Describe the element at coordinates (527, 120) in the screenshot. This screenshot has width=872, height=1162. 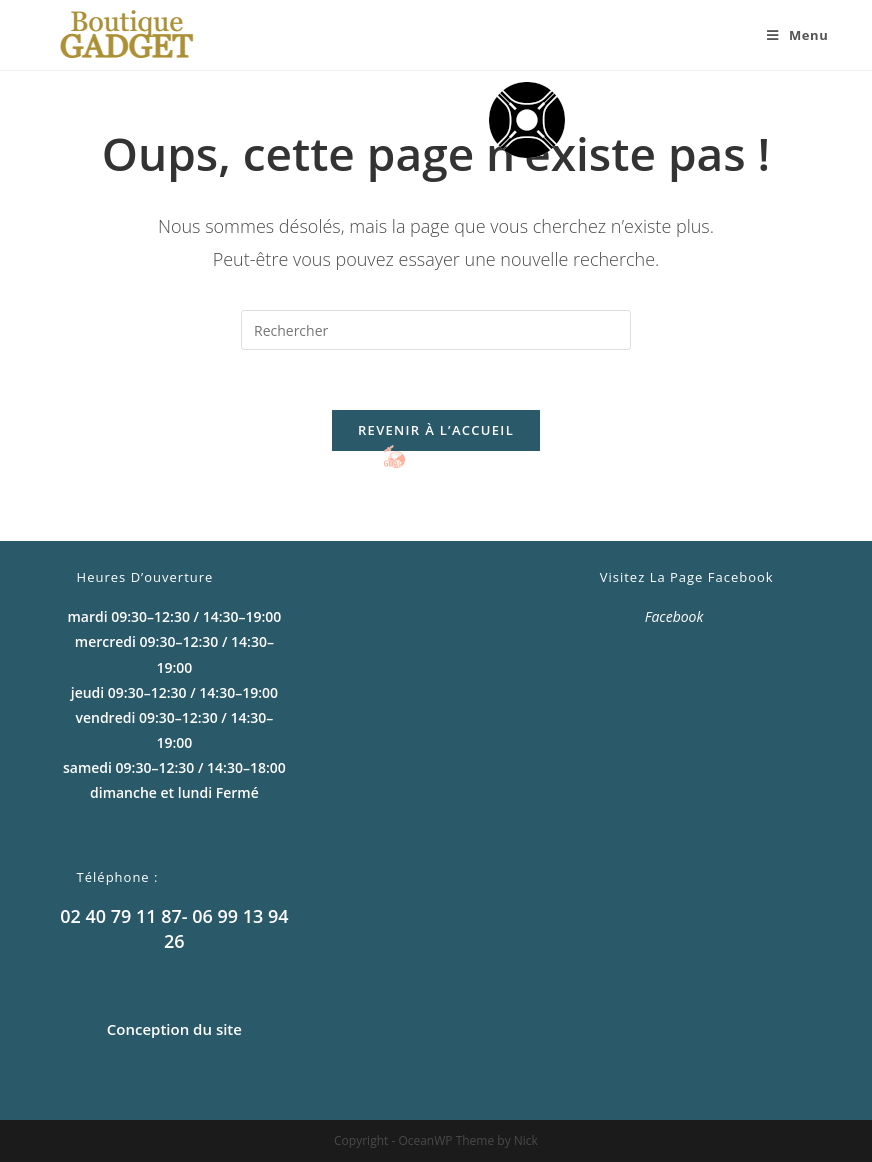
I see `open sonarr media management app` at that location.